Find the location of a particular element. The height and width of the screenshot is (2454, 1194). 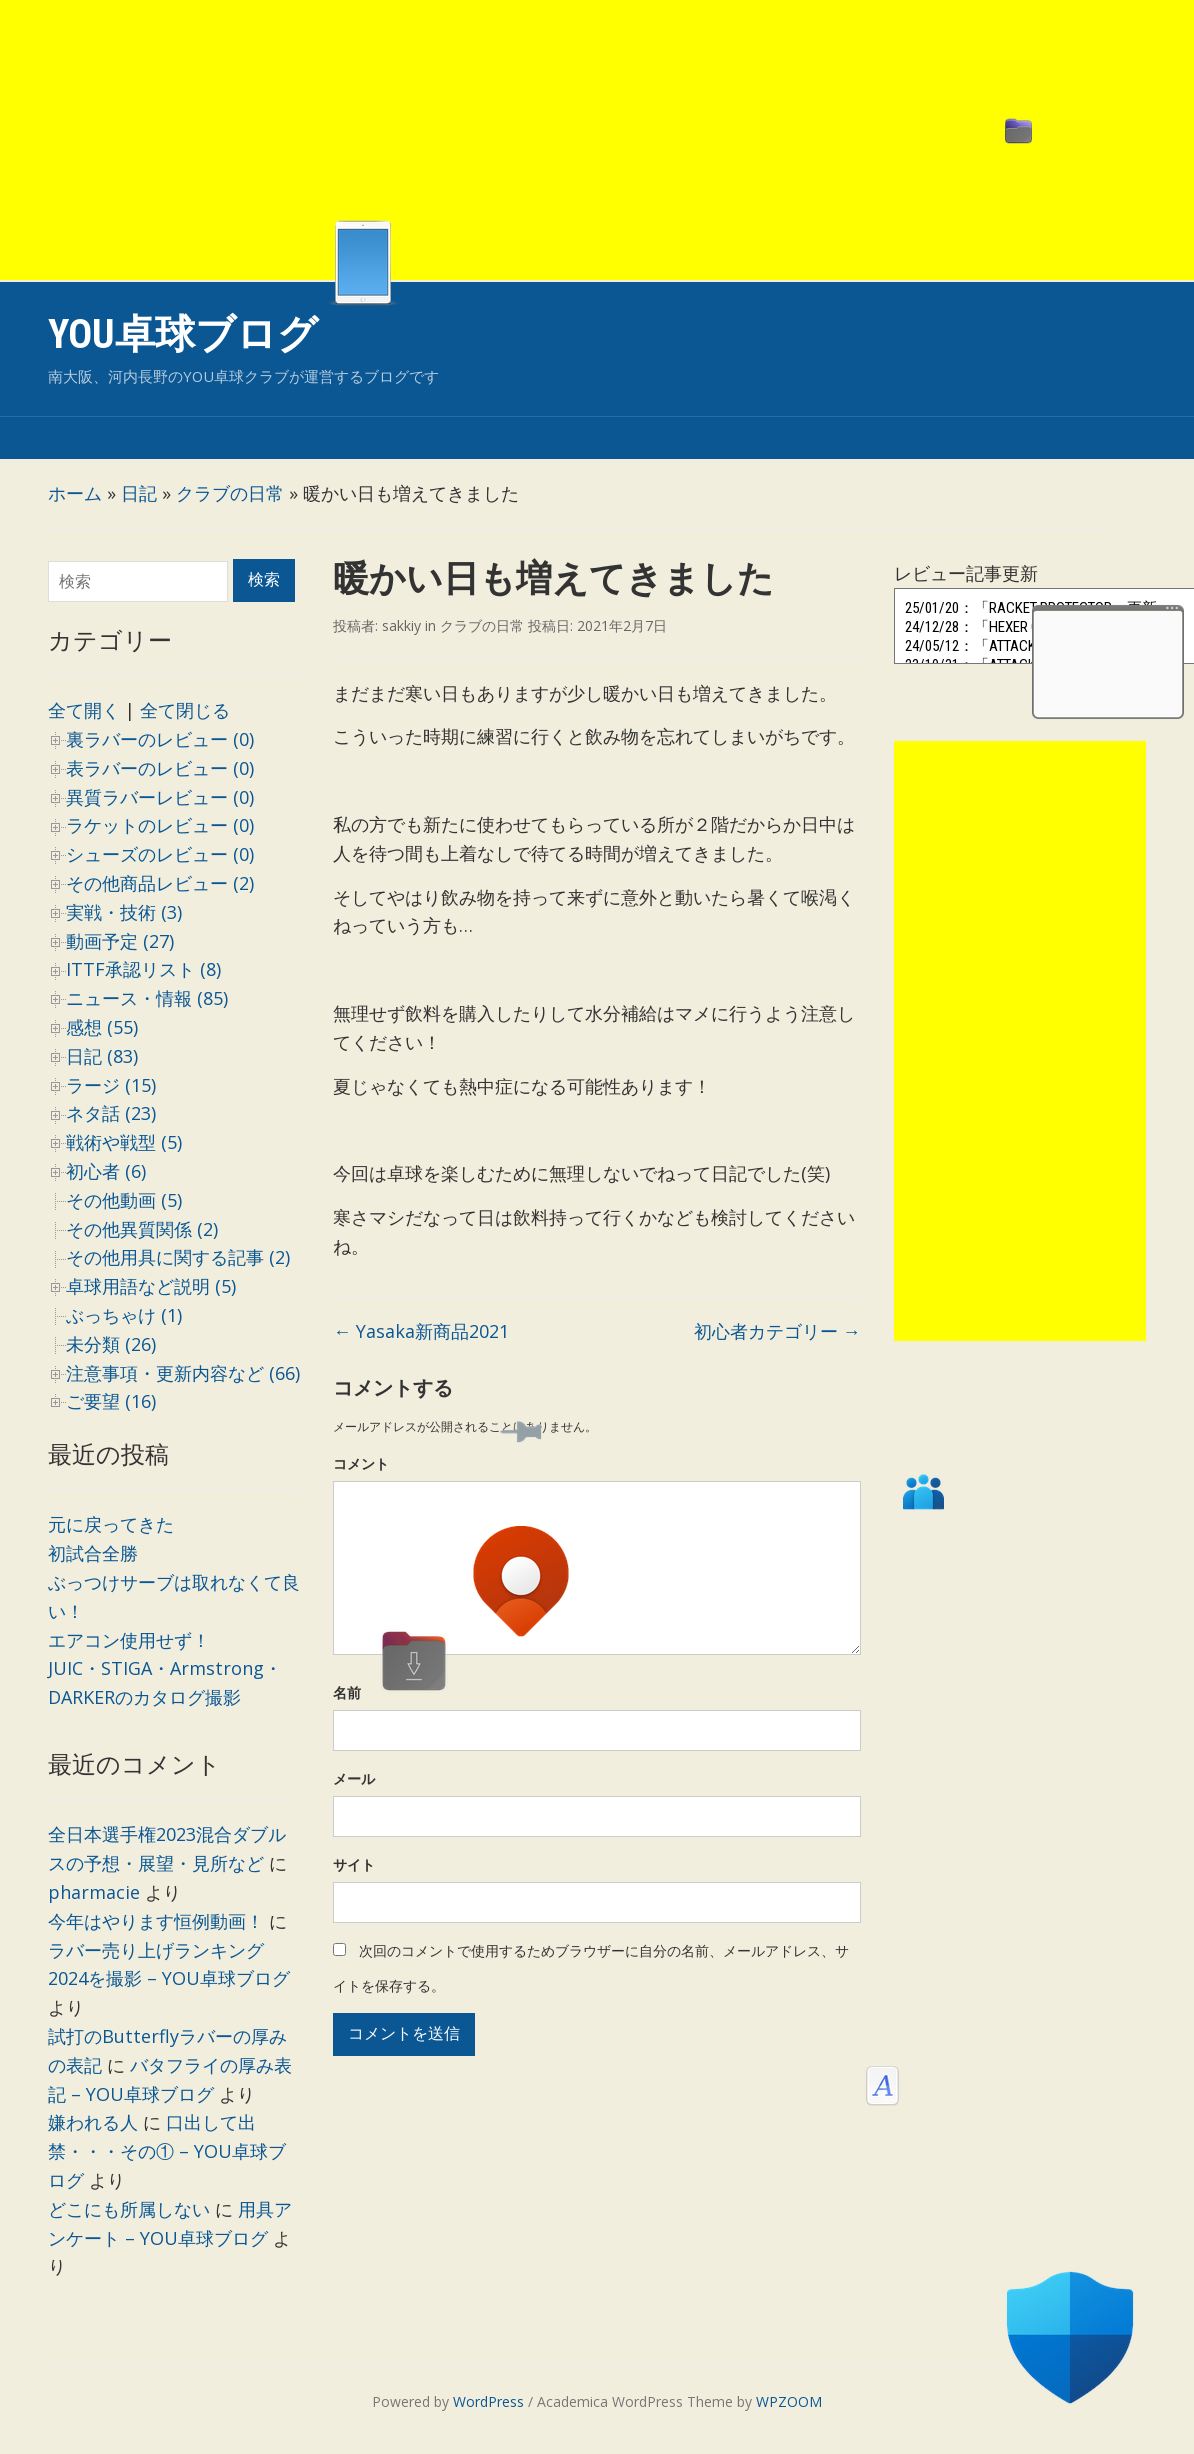

view connected iPad Mini device is located at coordinates (363, 255).